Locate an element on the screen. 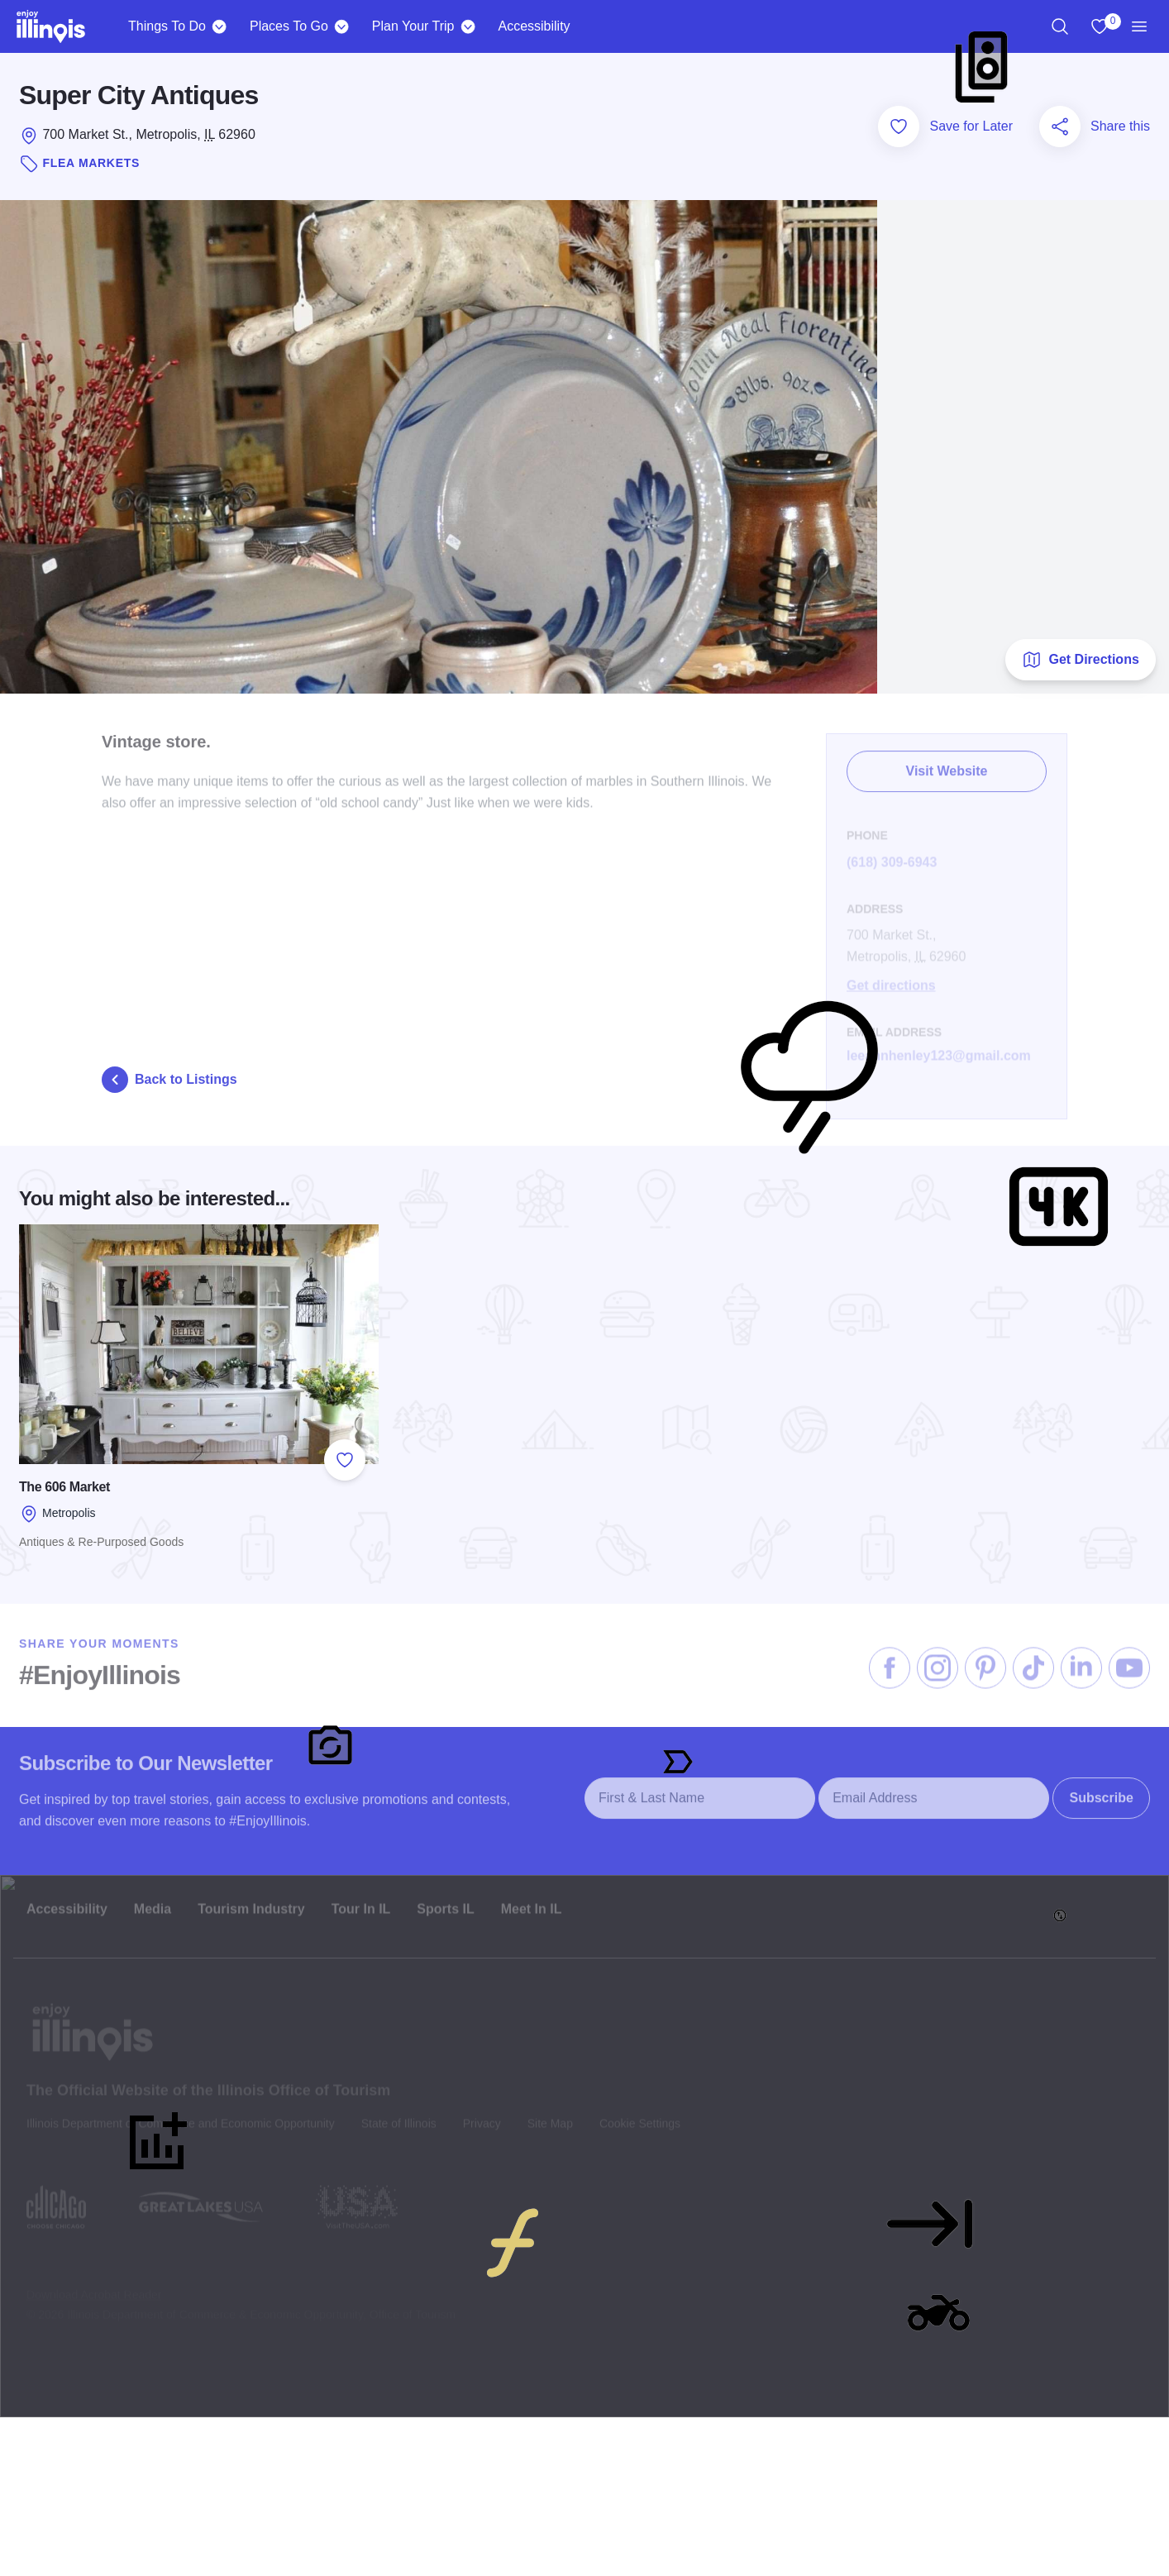 This screenshot has width=1169, height=2576. indicates florin currency or Dutch guilder symbol is located at coordinates (513, 2243).